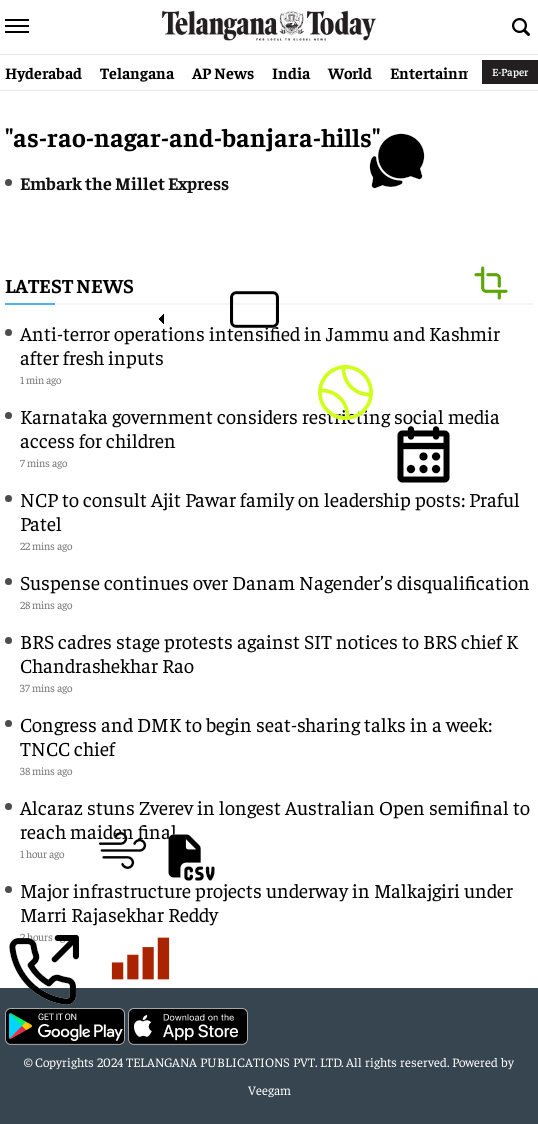 This screenshot has height=1124, width=538. What do you see at coordinates (162, 319) in the screenshot?
I see `navigate to the previous item or screen` at bounding box center [162, 319].